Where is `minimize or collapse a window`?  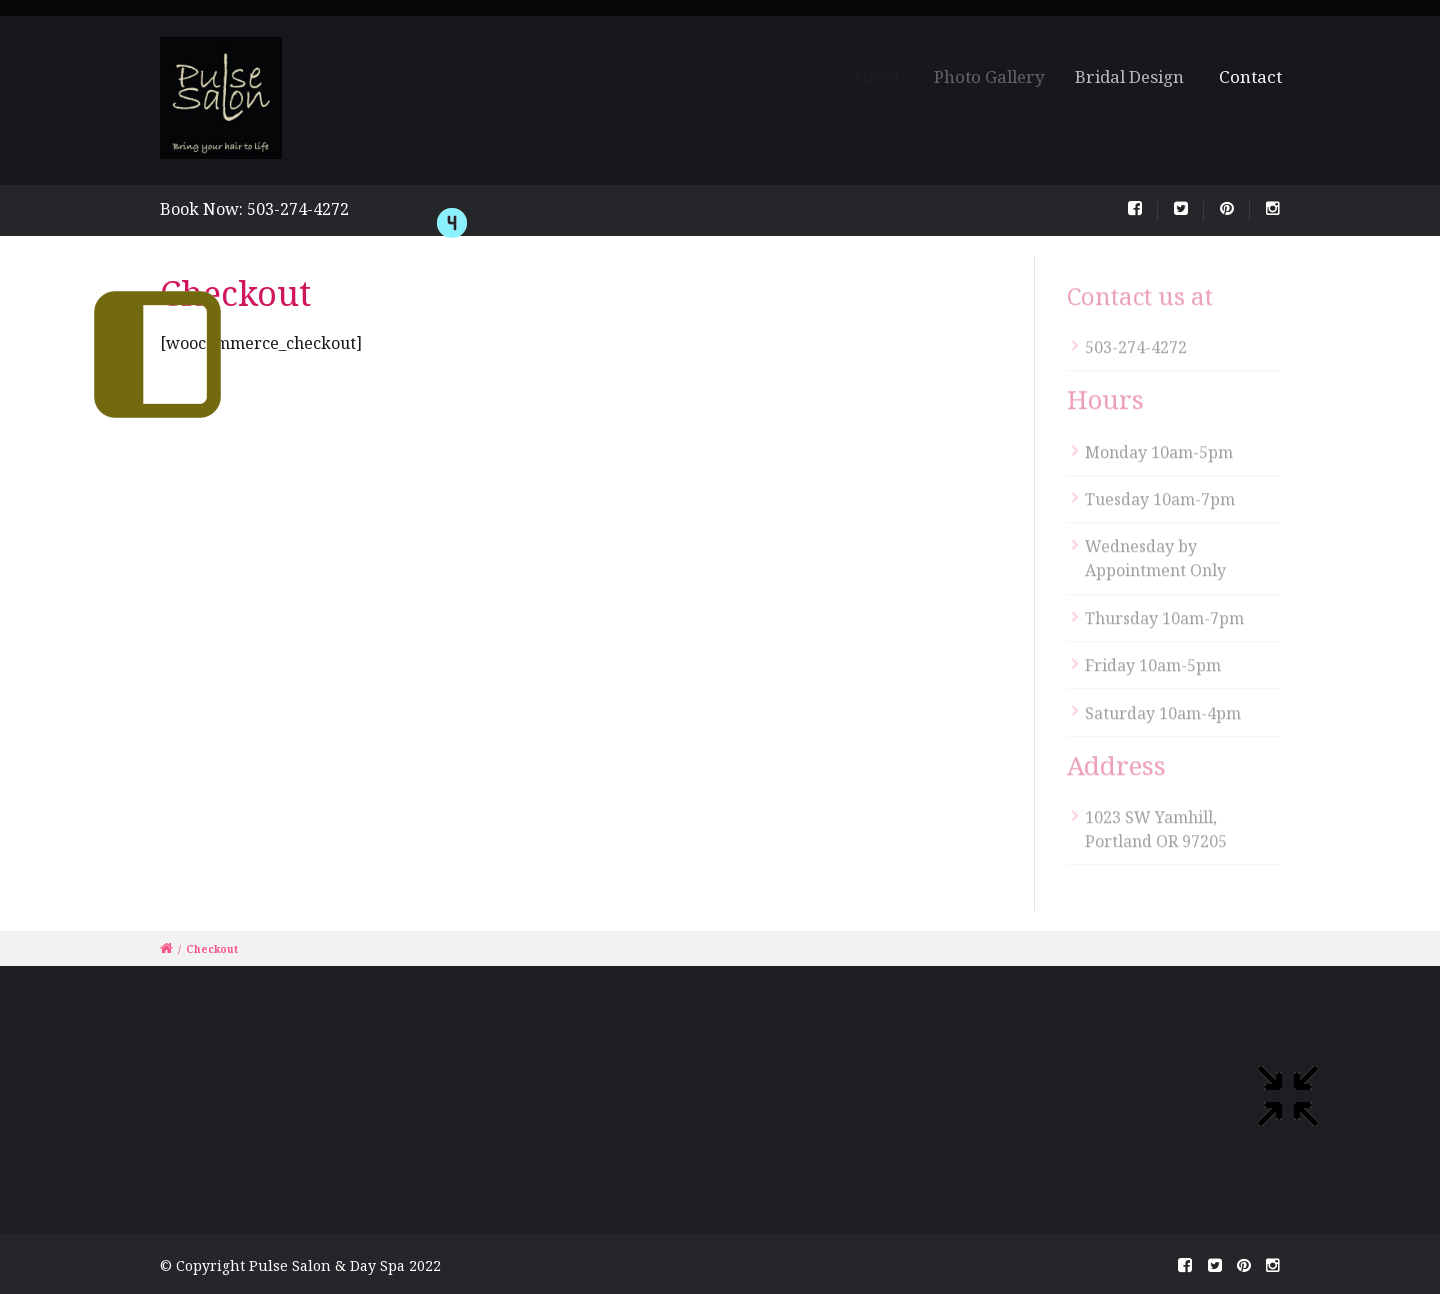
minimize or collapse a window is located at coordinates (1288, 1096).